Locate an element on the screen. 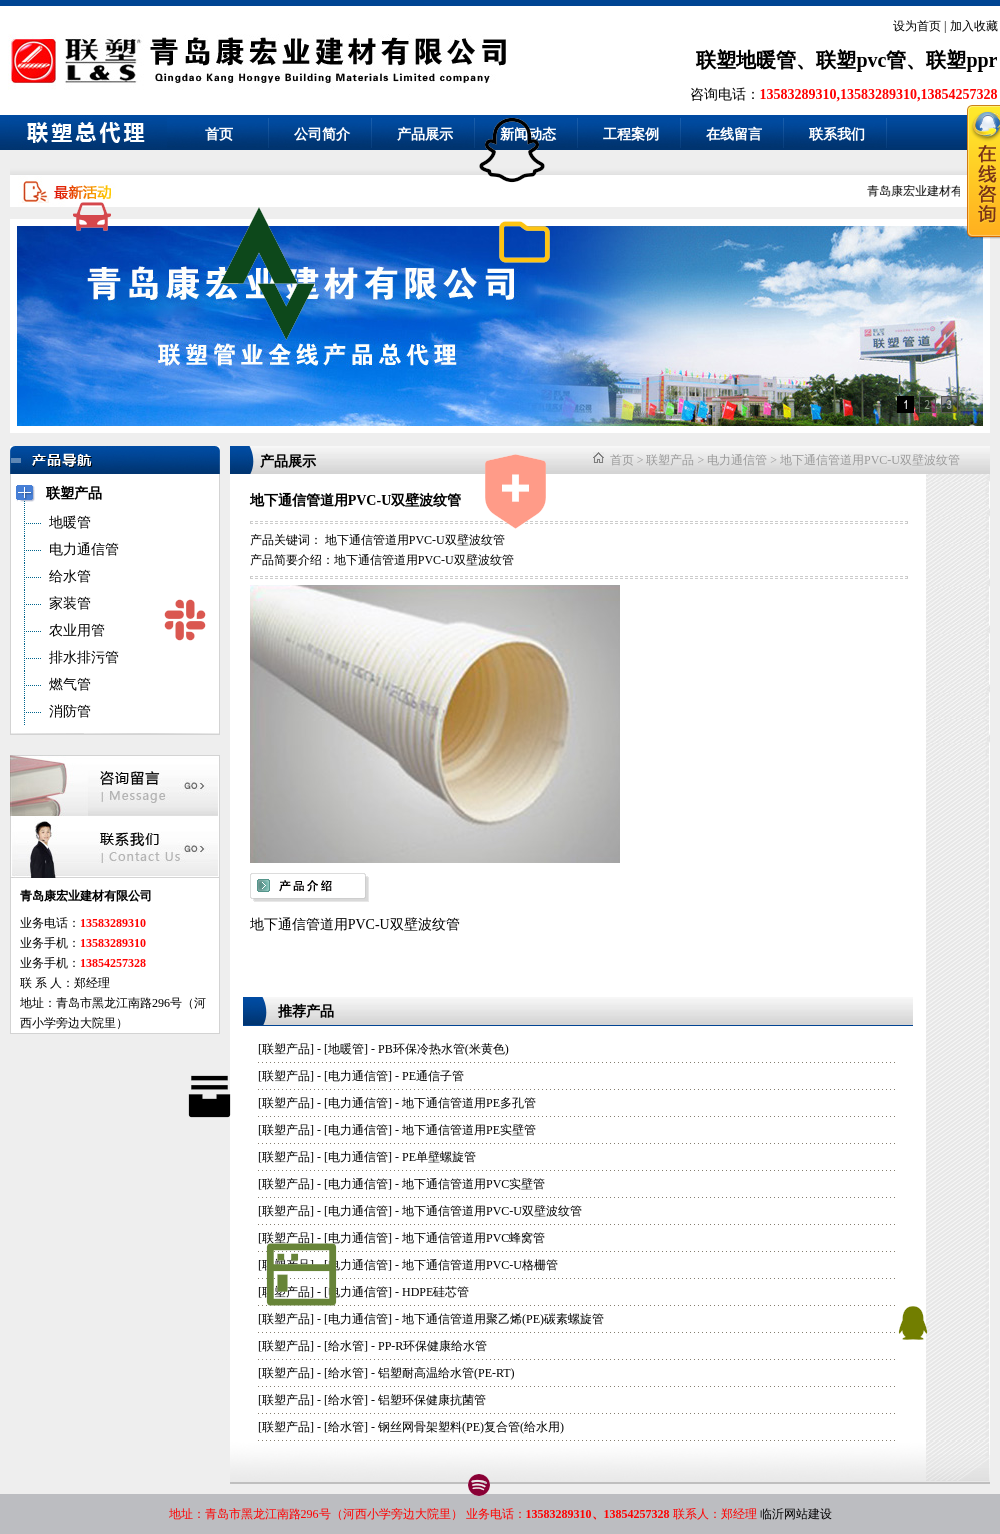 Image resolution: width=1000 pixels, height=1534 pixels. open folder to view files is located at coordinates (524, 243).